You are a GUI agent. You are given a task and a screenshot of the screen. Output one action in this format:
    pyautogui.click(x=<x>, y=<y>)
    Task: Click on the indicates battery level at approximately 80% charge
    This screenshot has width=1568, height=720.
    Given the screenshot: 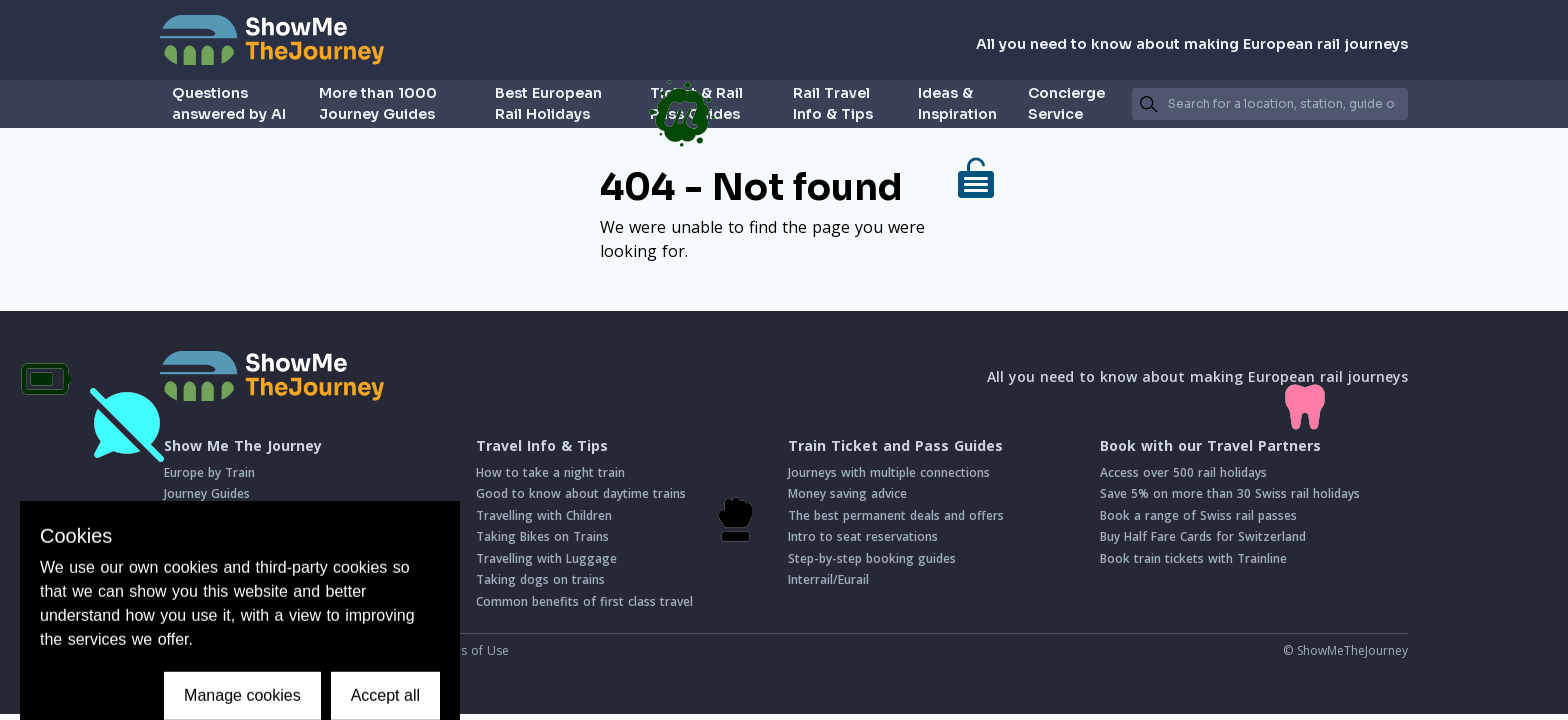 What is the action you would take?
    pyautogui.click(x=45, y=379)
    